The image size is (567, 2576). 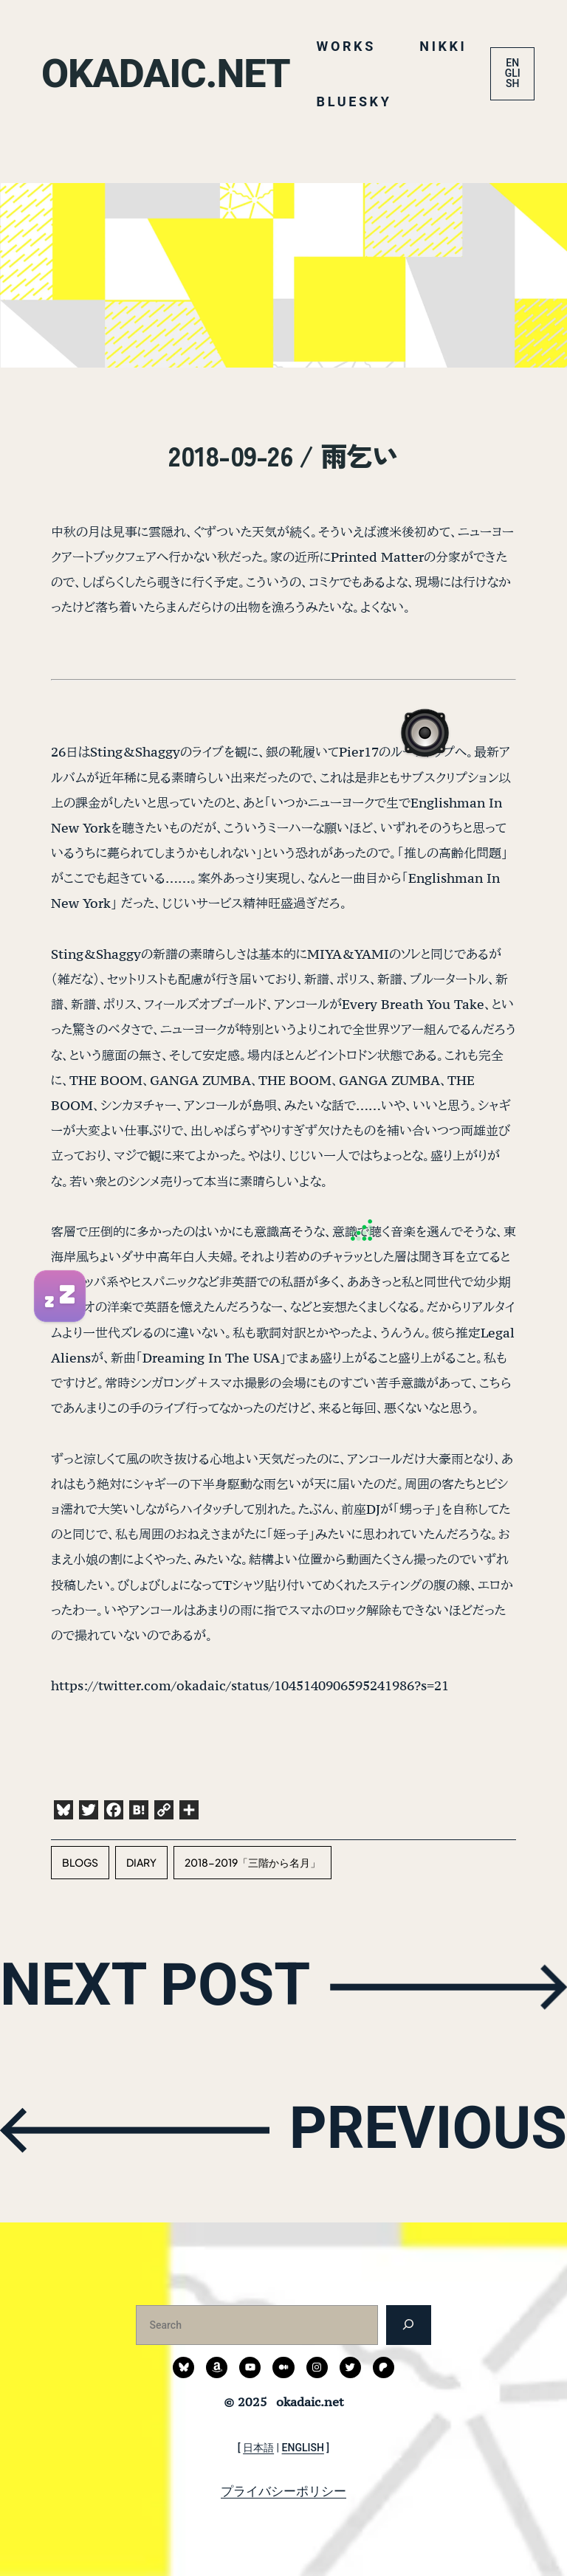 I want to click on adjust speaker or audio output settings, so click(x=425, y=732).